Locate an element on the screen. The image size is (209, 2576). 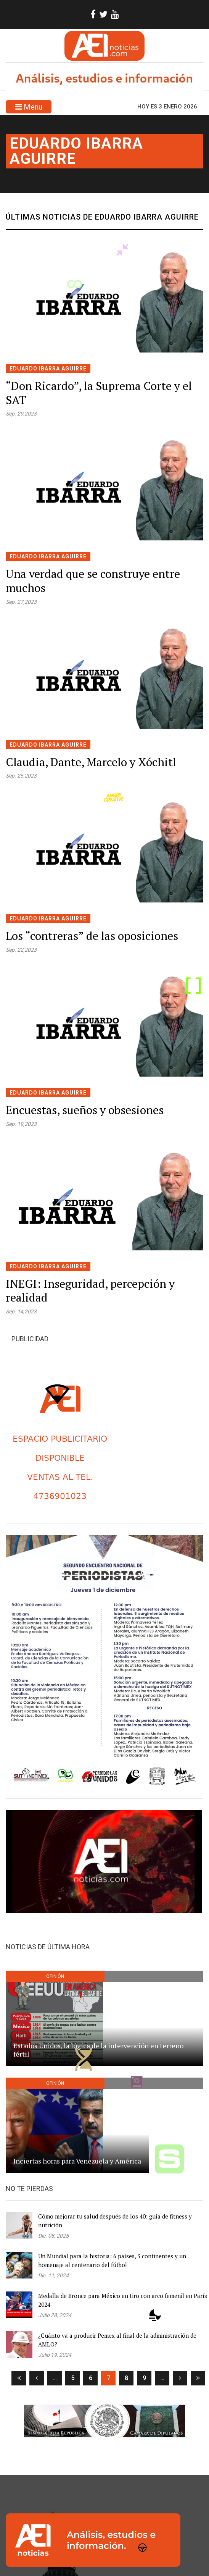
Angry Creative company logo is located at coordinates (114, 797).